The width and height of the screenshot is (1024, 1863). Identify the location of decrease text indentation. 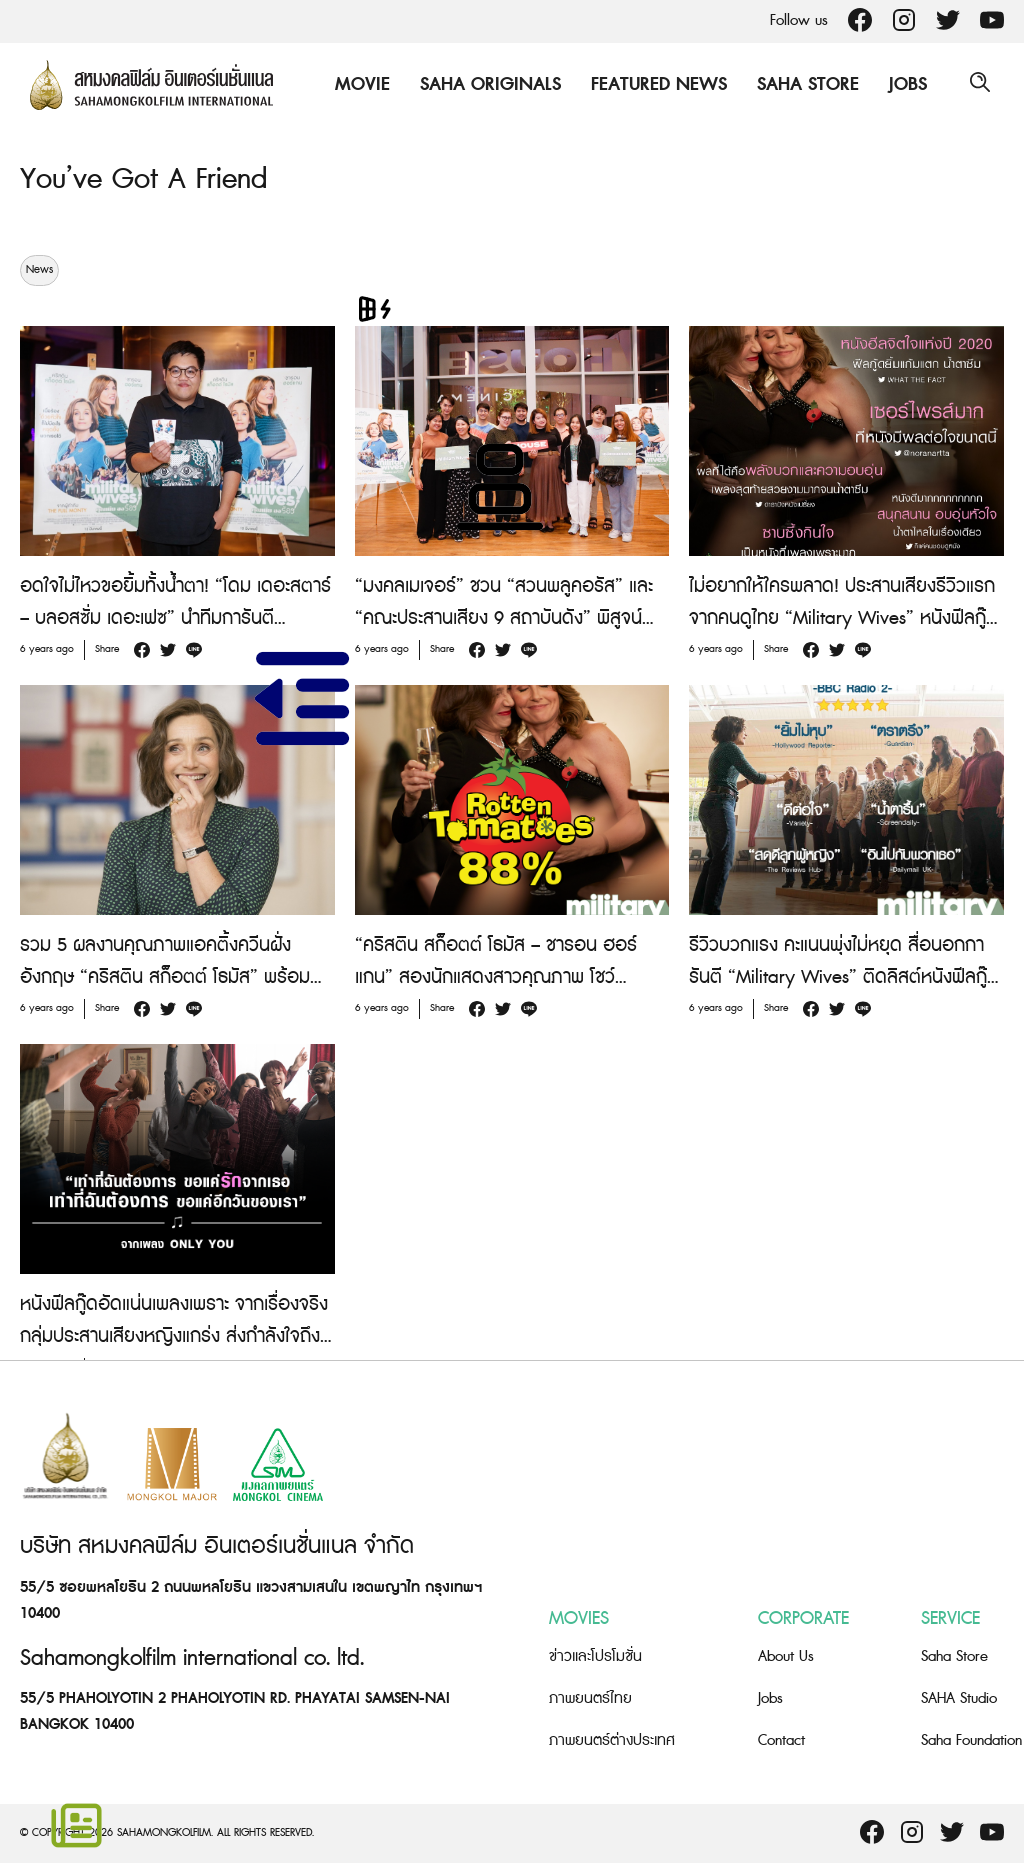
(302, 698).